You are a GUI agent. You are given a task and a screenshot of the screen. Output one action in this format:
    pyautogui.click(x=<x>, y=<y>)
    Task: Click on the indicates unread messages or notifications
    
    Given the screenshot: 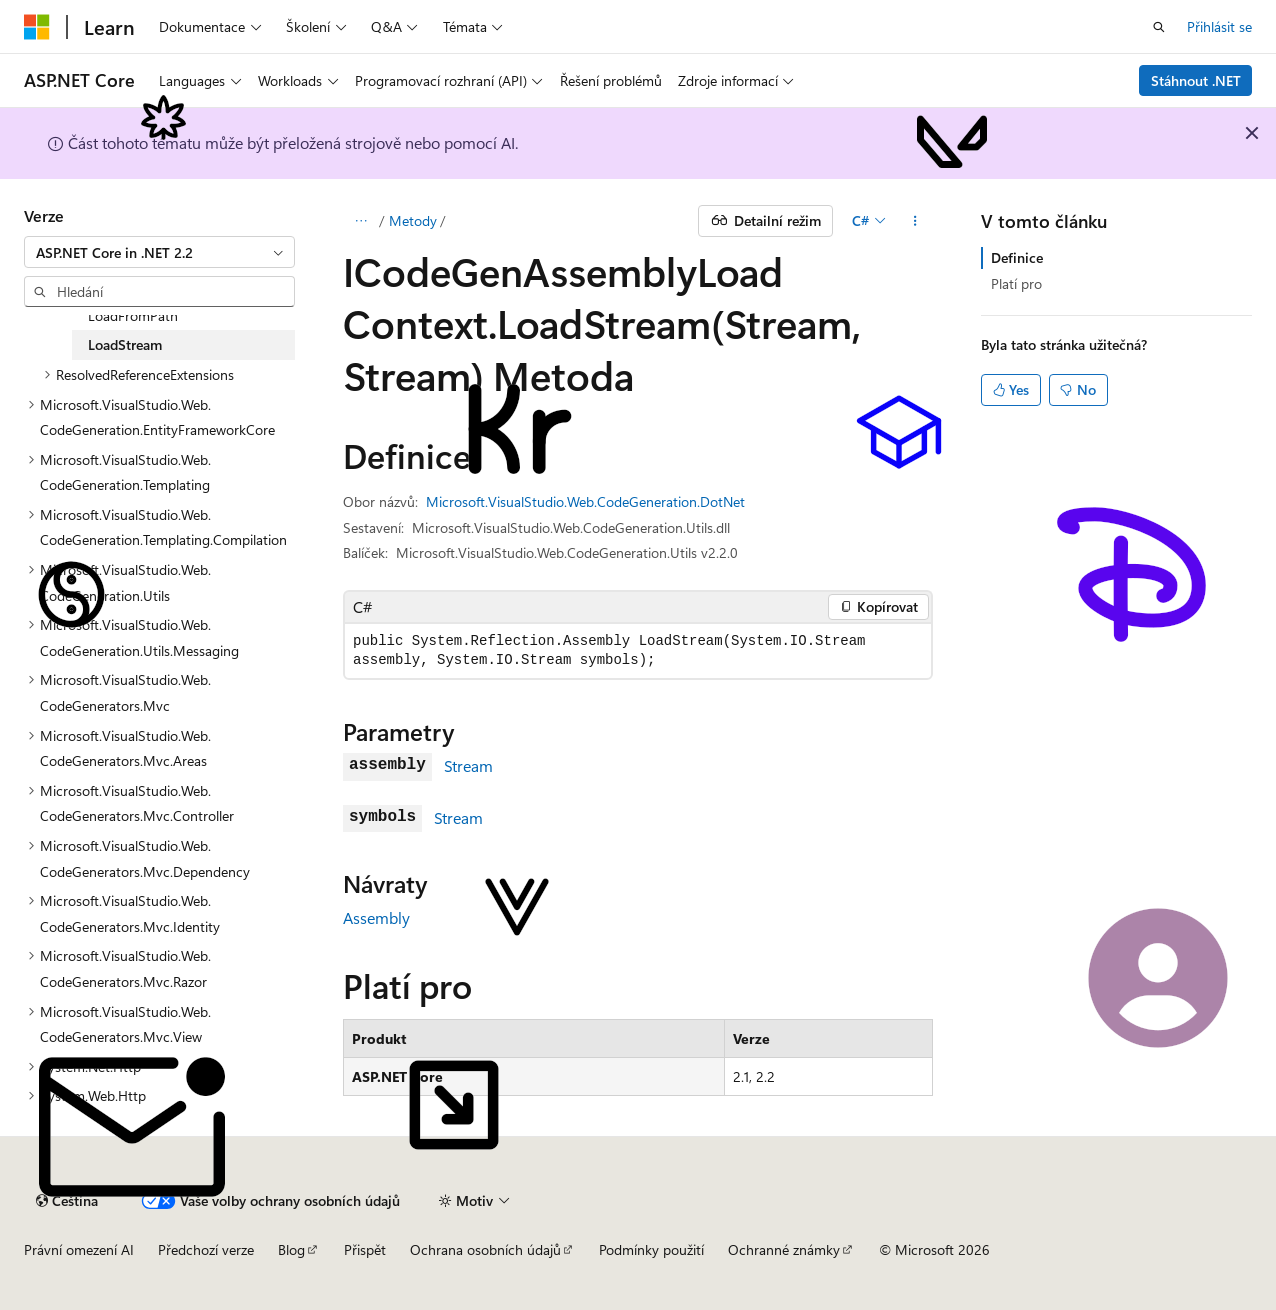 What is the action you would take?
    pyautogui.click(x=132, y=1127)
    